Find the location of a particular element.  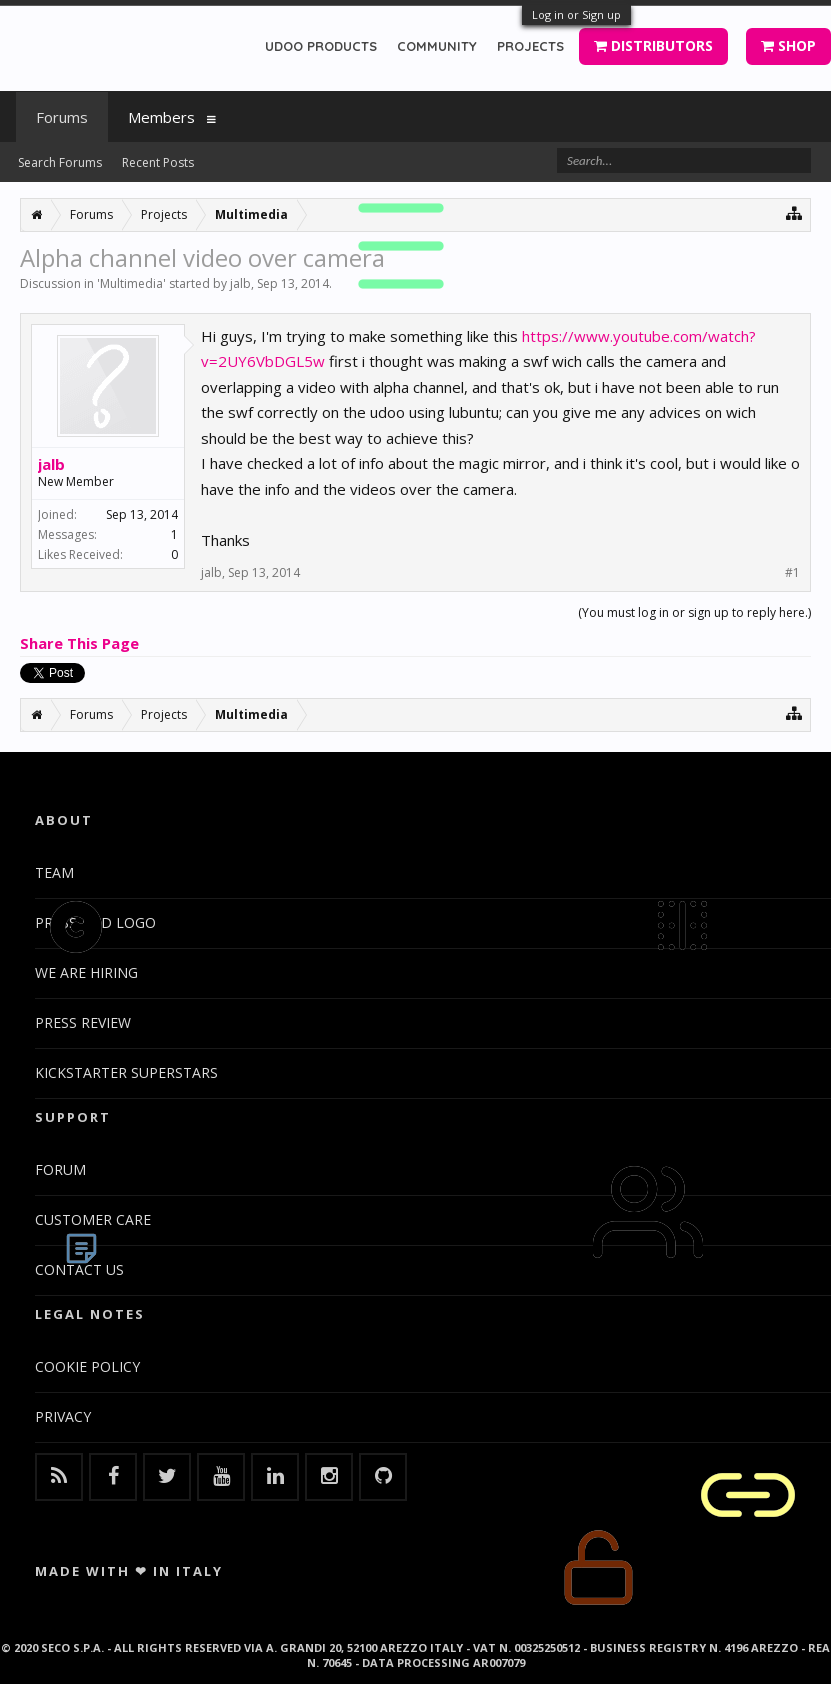

toggle medium density view for list items is located at coordinates (401, 246).